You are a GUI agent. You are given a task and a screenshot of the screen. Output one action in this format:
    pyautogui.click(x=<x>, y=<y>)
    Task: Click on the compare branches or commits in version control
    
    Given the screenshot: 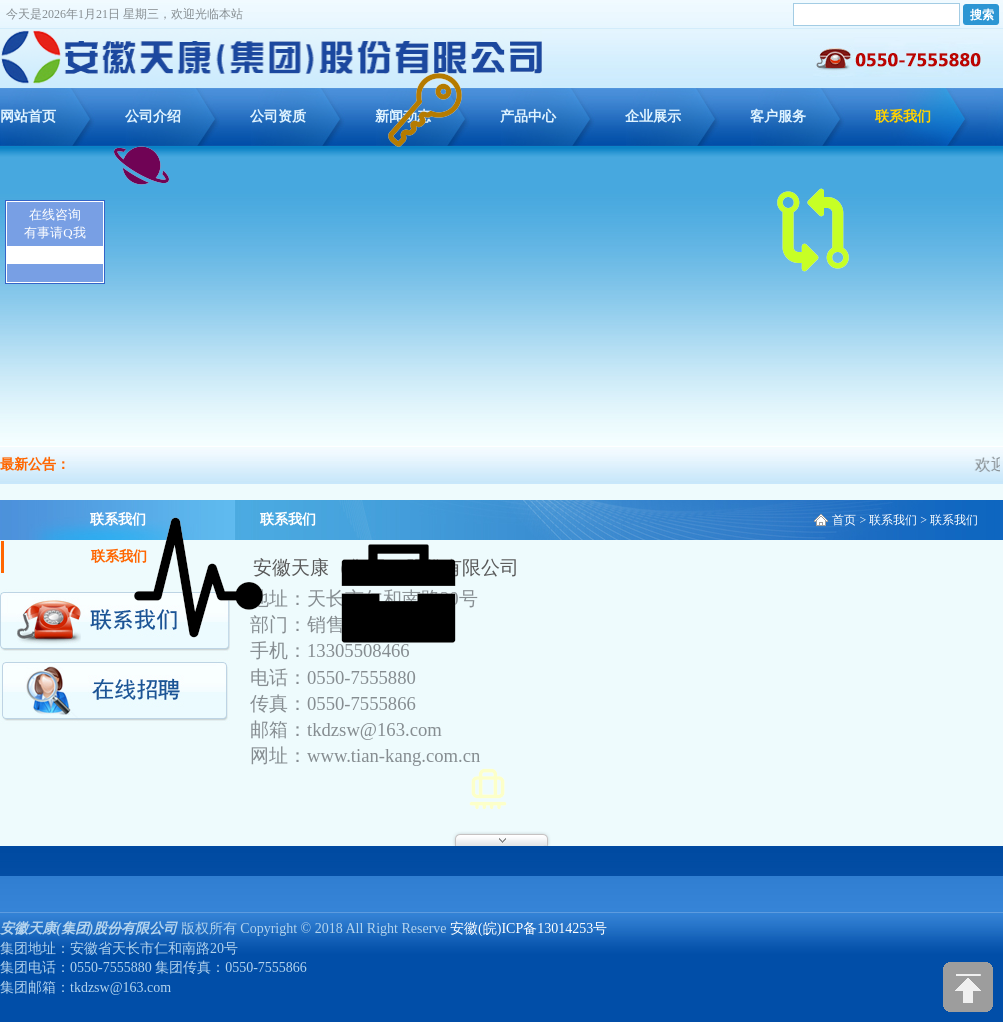 What is the action you would take?
    pyautogui.click(x=813, y=230)
    